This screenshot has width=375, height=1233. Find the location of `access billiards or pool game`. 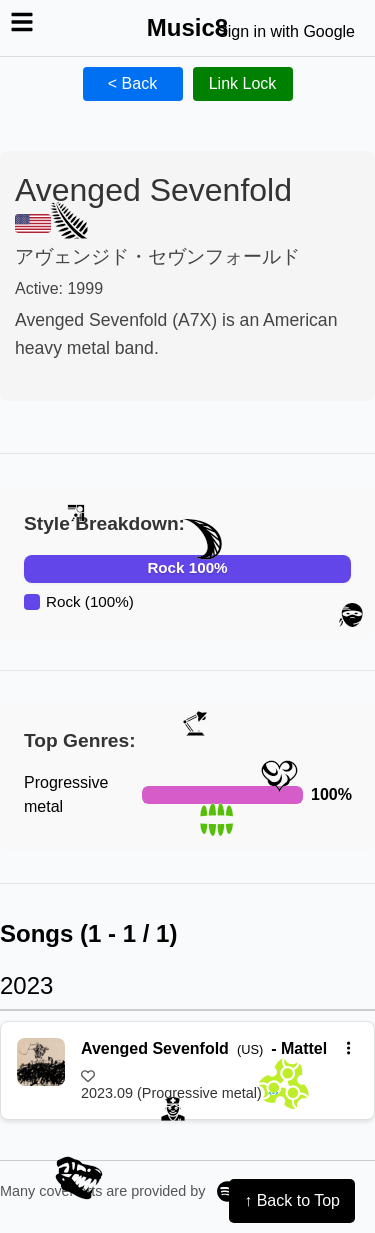

access billiards or pool game is located at coordinates (76, 513).